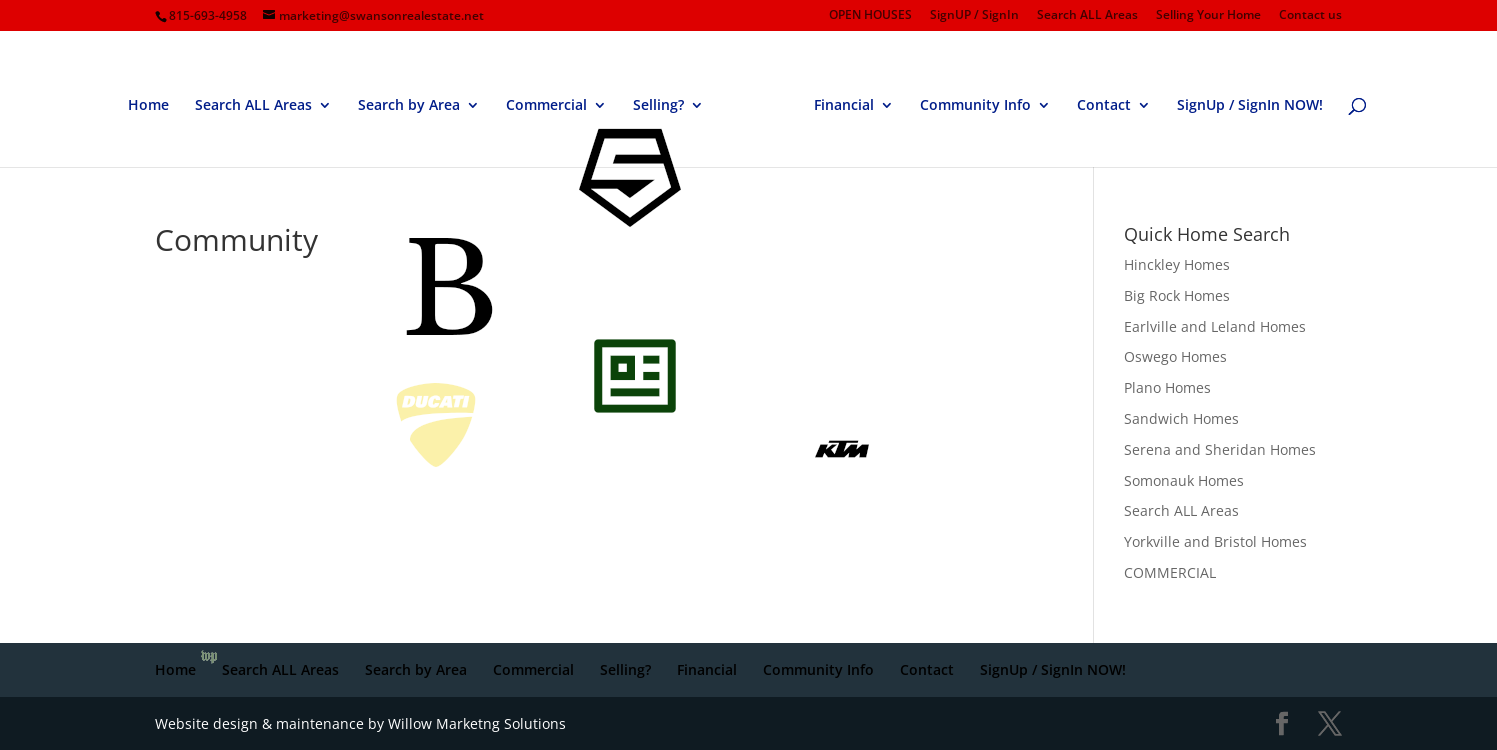 The width and height of the screenshot is (1497, 750). What do you see at coordinates (209, 657) in the screenshot?
I see `open The Washington Post app` at bounding box center [209, 657].